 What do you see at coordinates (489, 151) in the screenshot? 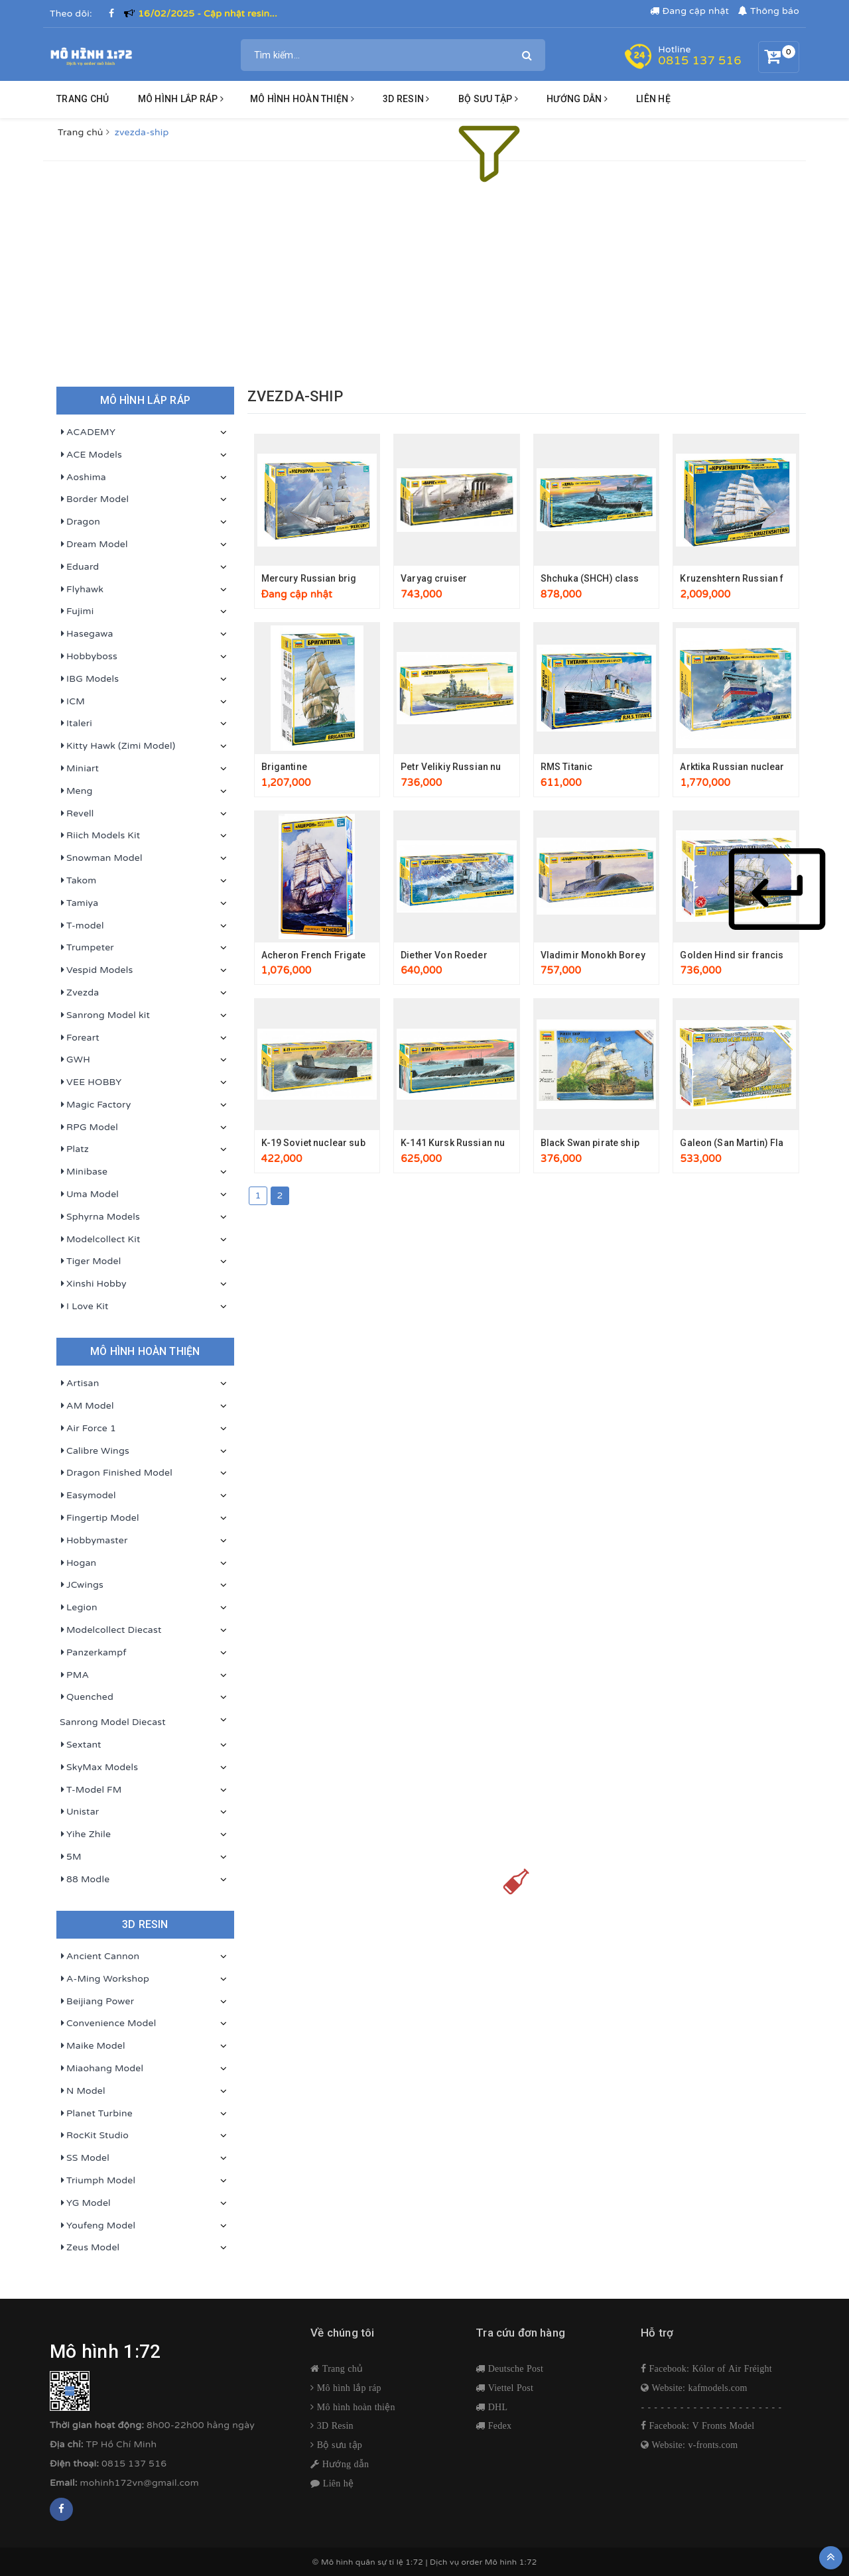
I see `filter or sort content` at bounding box center [489, 151].